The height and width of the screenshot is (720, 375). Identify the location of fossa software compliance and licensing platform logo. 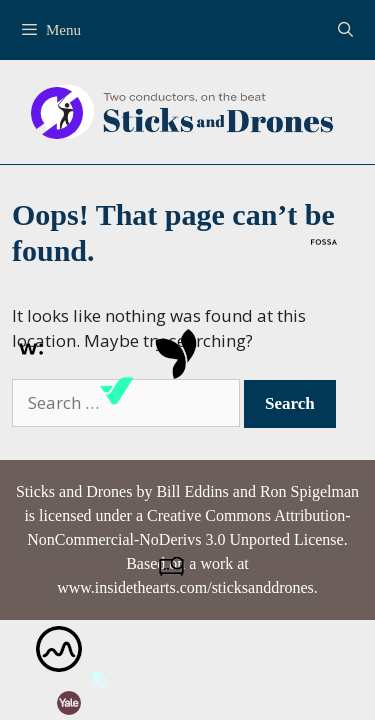
(324, 242).